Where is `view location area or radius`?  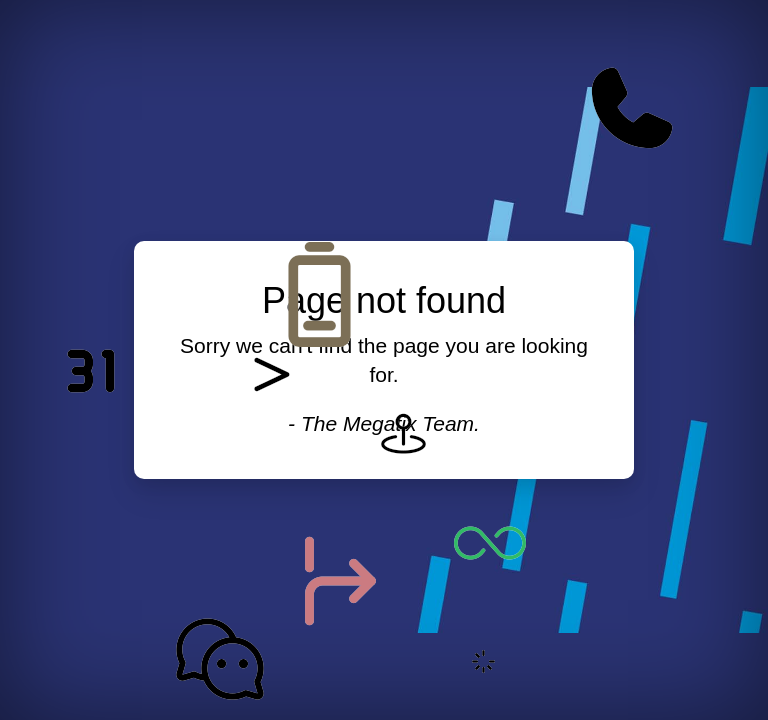
view location area or radius is located at coordinates (403, 434).